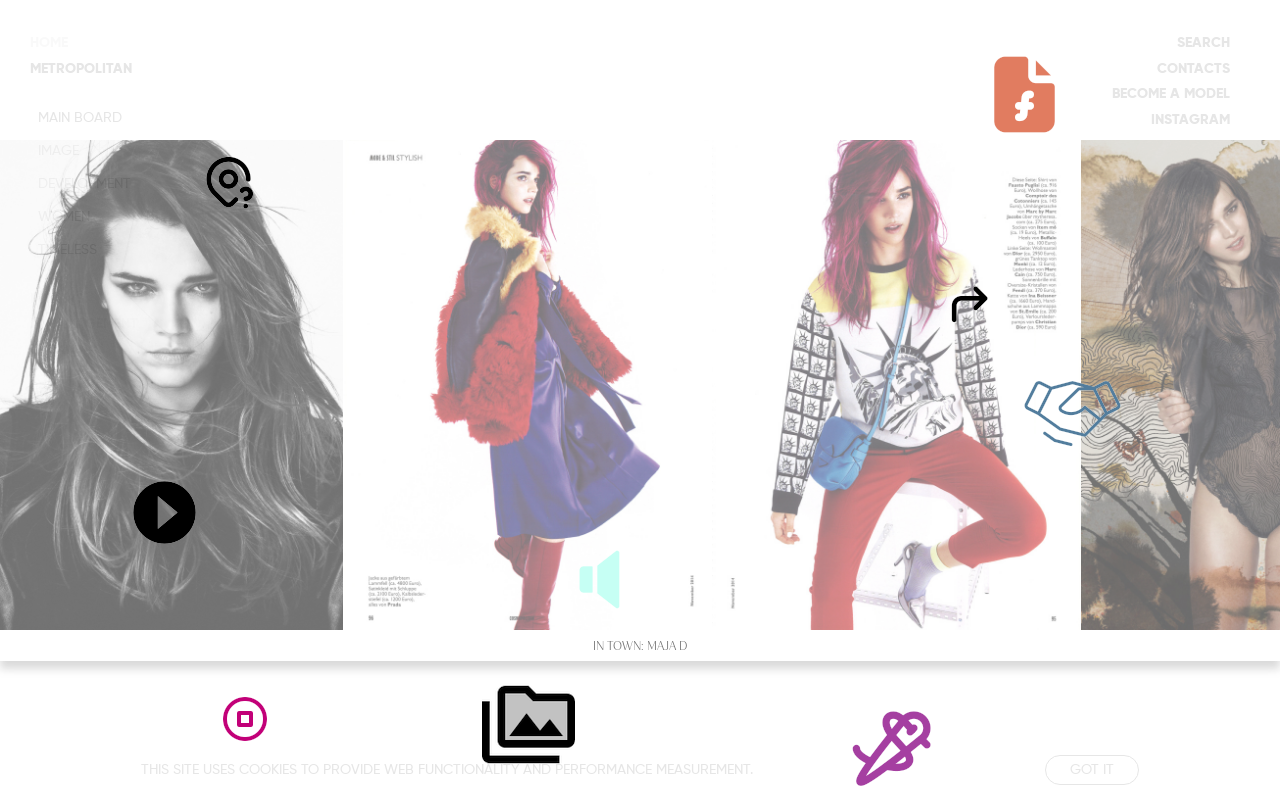  I want to click on speaker with no volume output, so click(610, 579).